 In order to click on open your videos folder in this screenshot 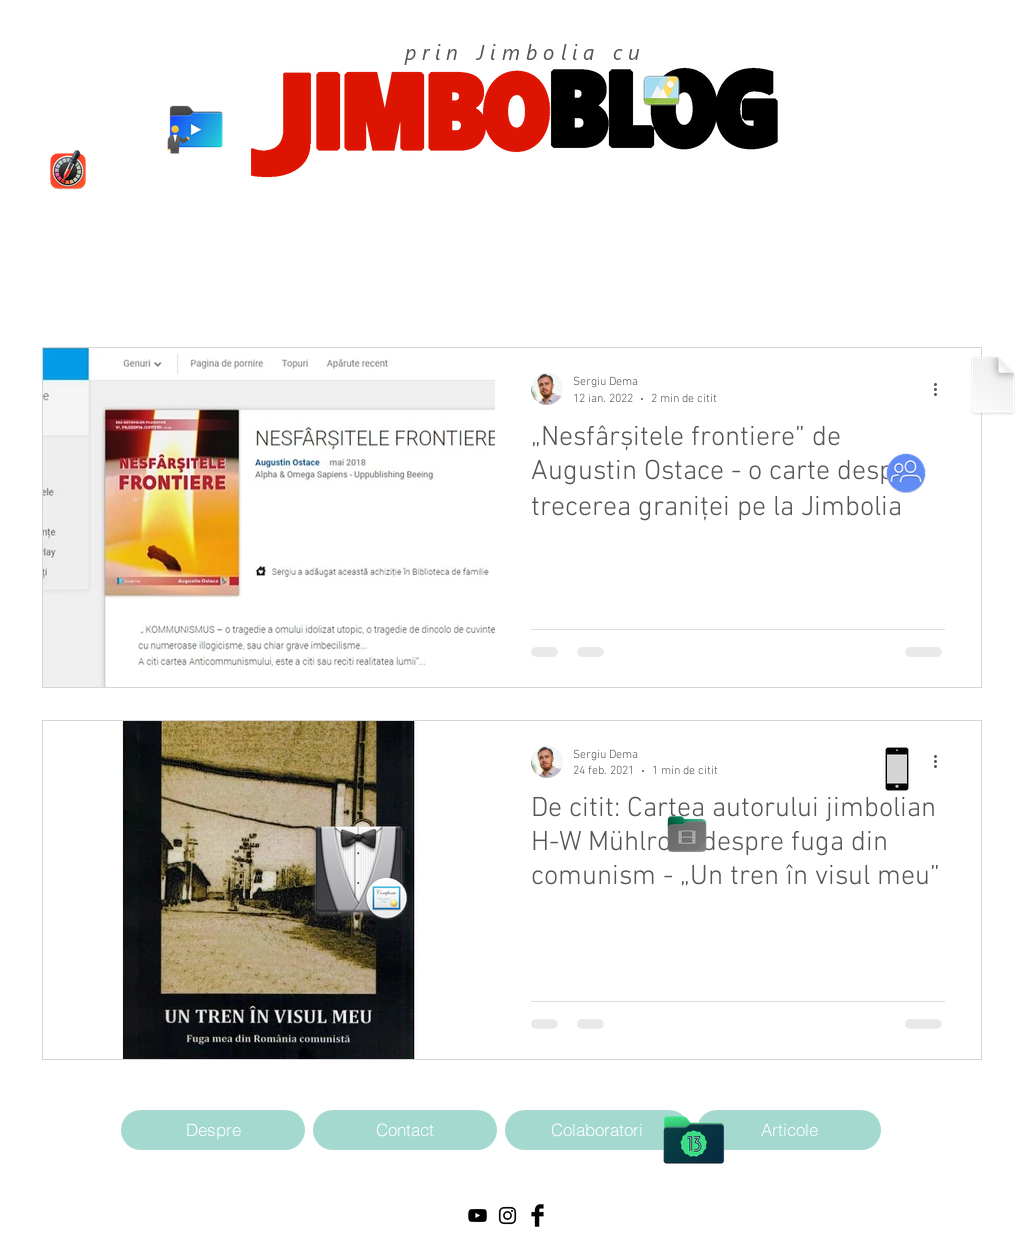, I will do `click(687, 834)`.